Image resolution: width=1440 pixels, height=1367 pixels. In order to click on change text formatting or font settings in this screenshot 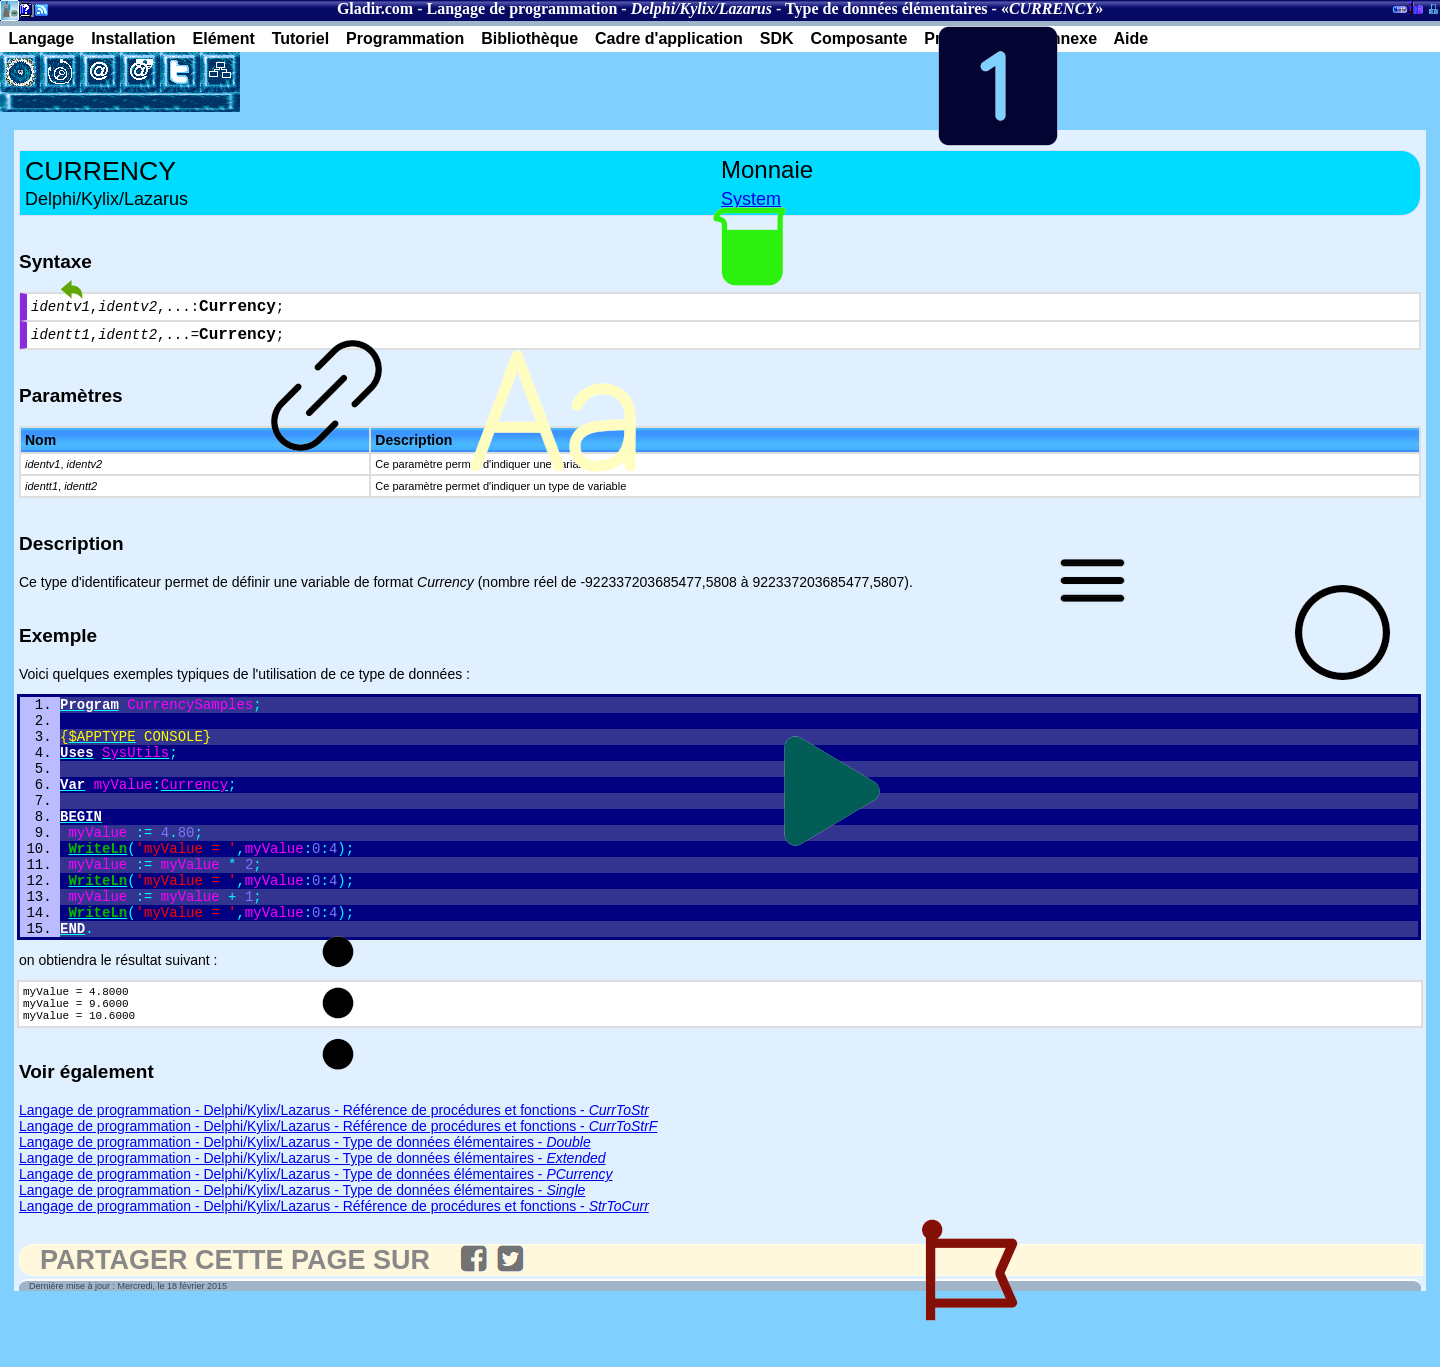, I will do `click(553, 411)`.